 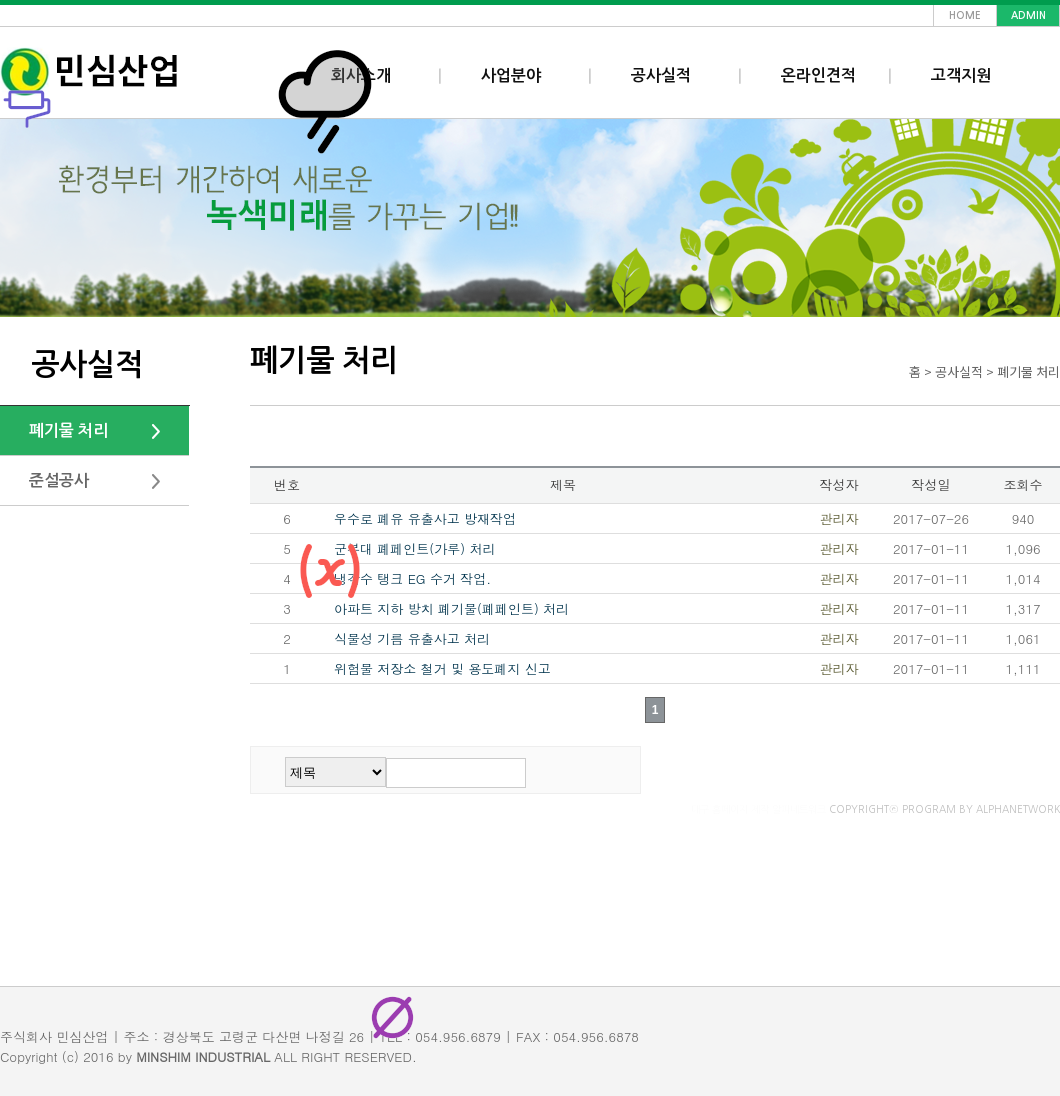 I want to click on customize theme or appearance settings, so click(x=27, y=106).